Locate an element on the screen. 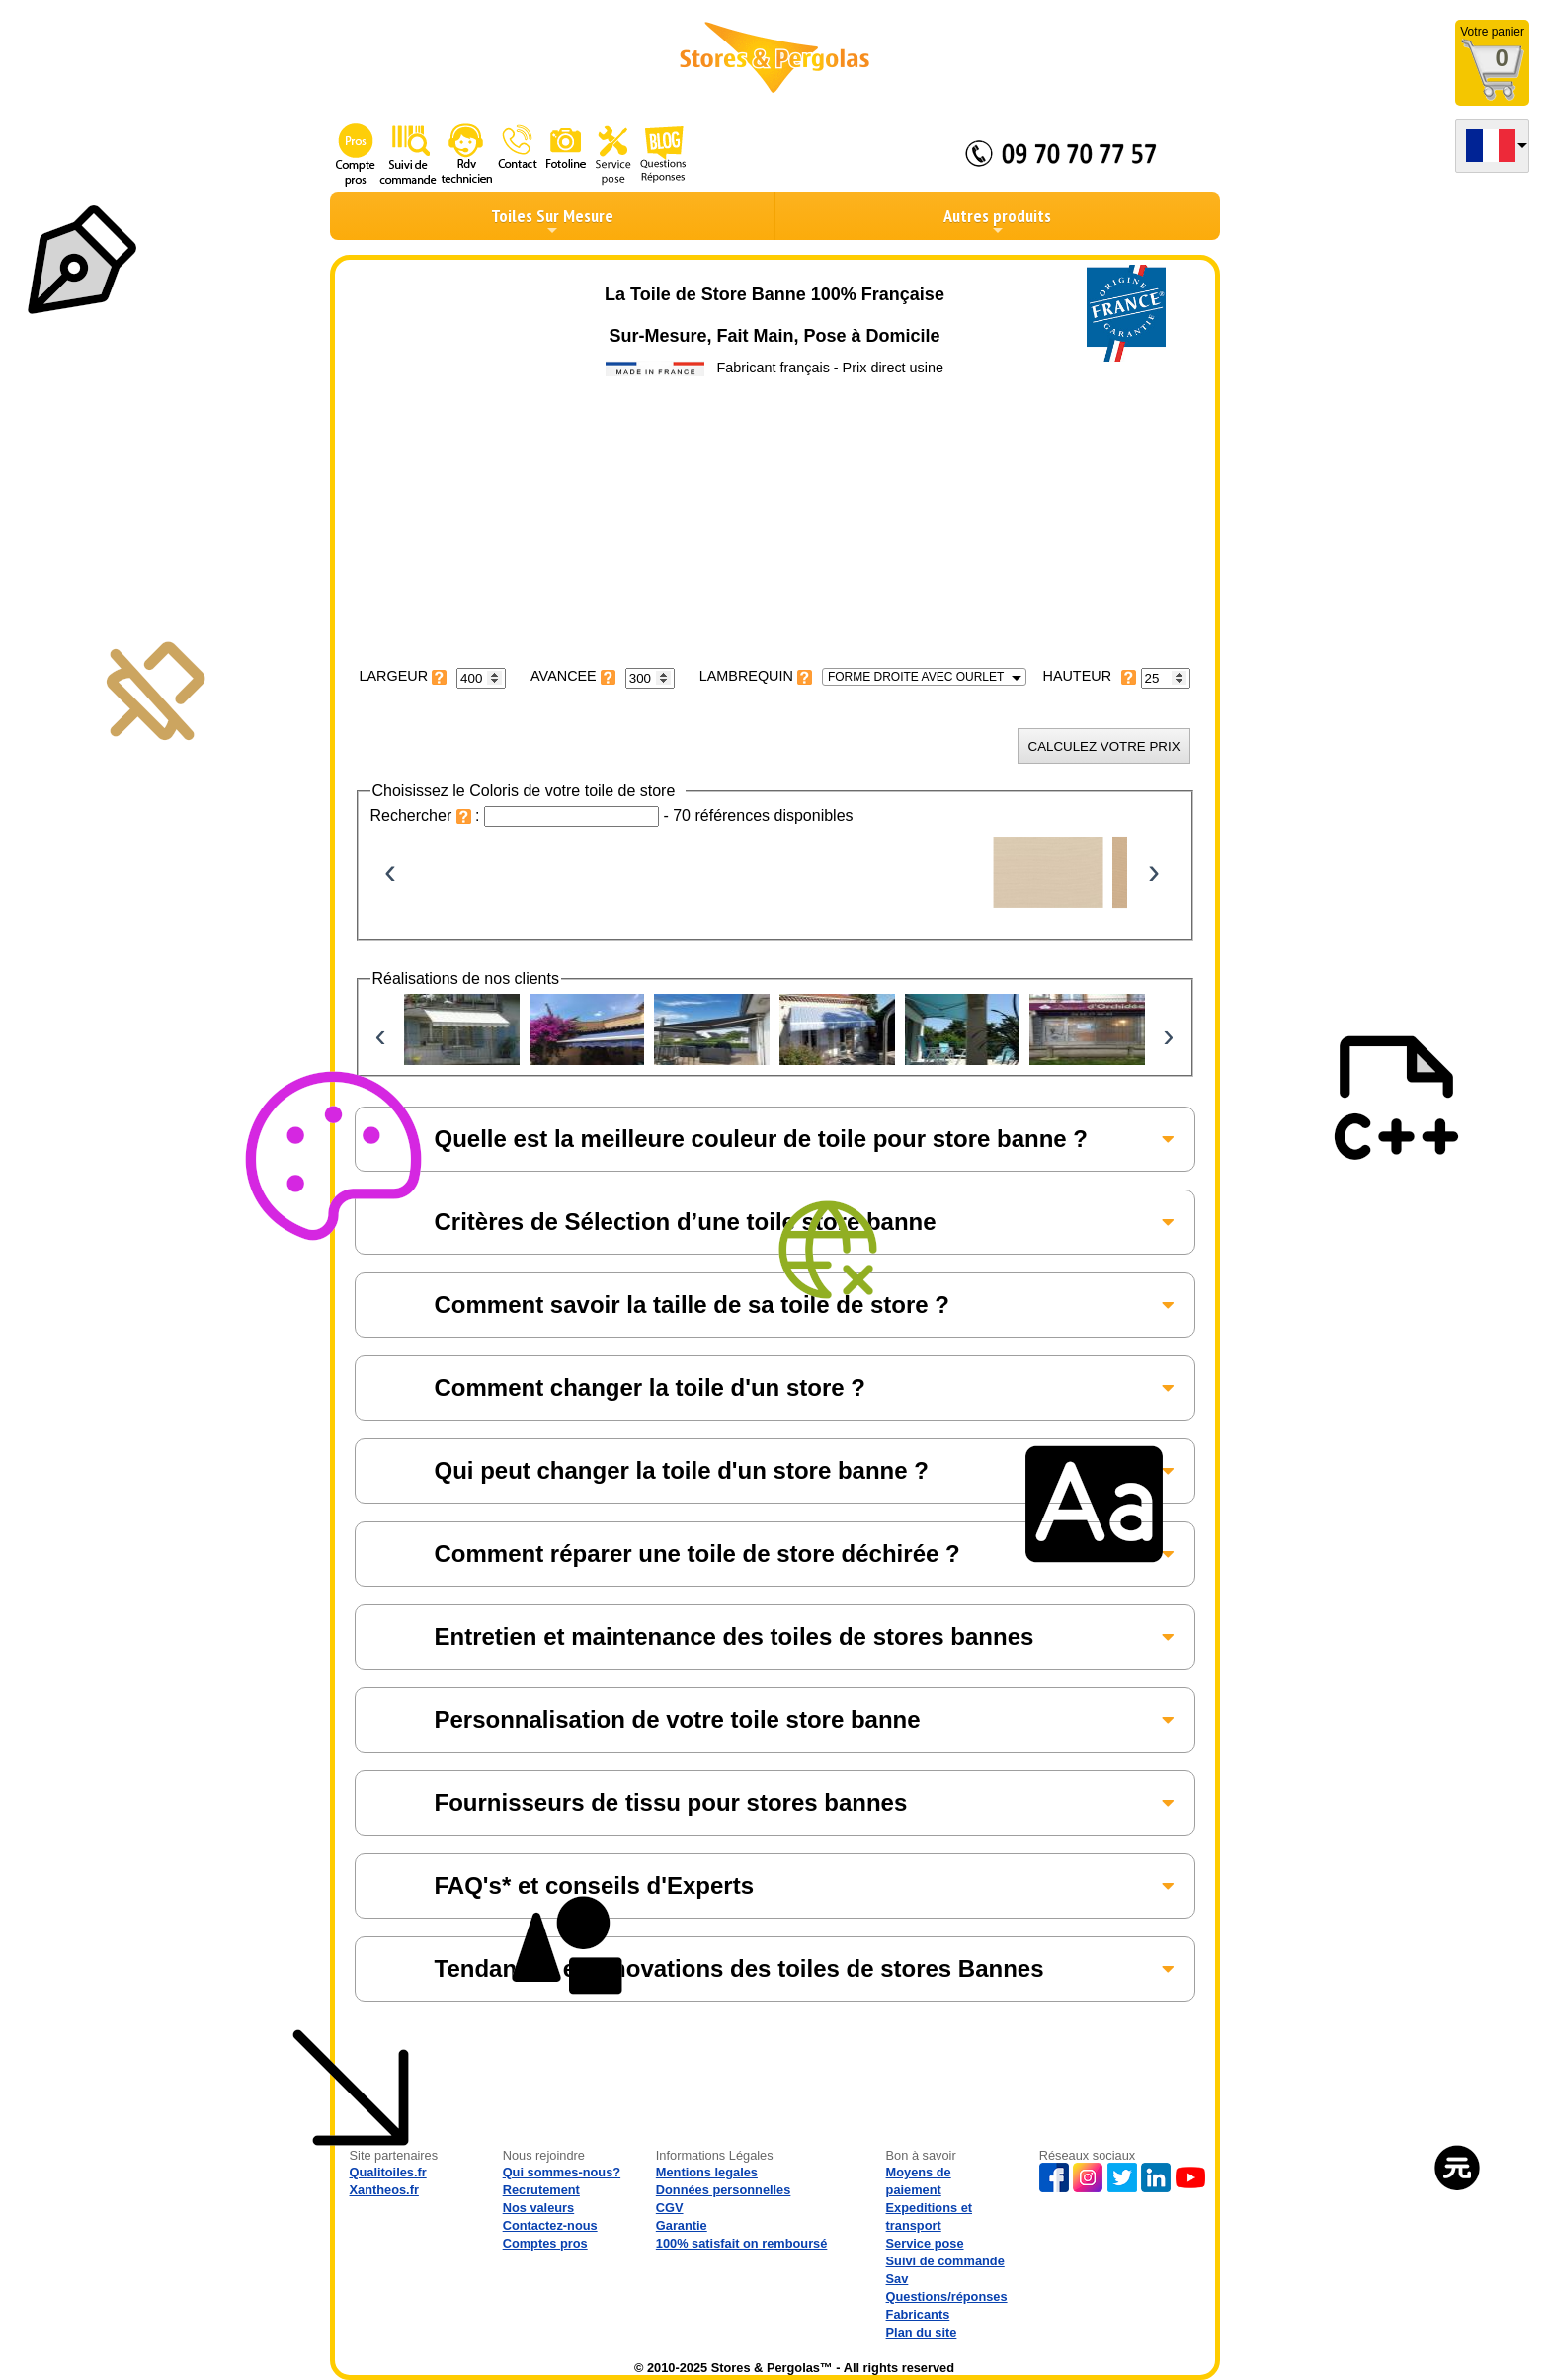 This screenshot has height=2380, width=1549. a C++ source code file is located at coordinates (1396, 1103).